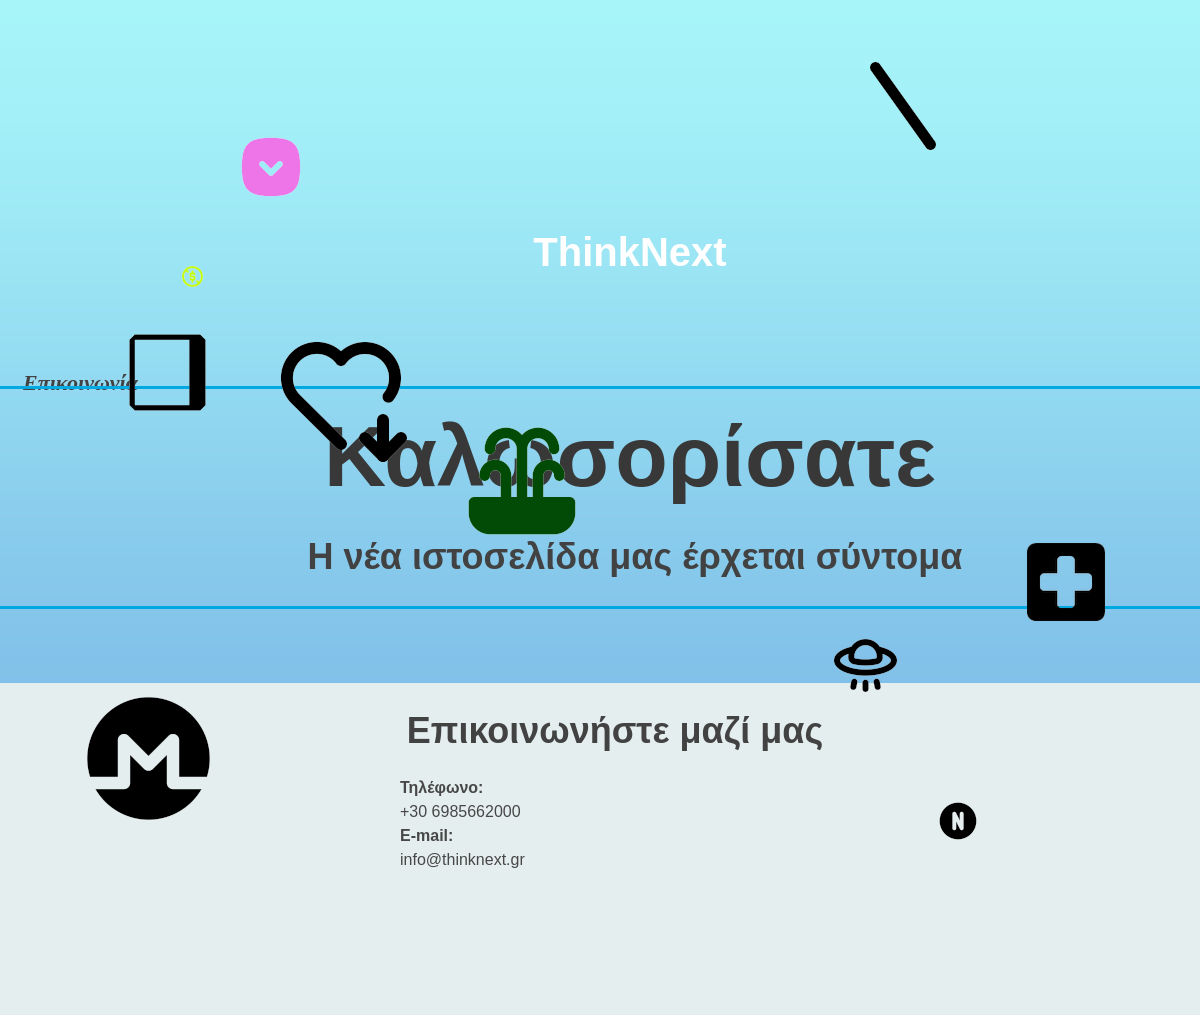 The image size is (1200, 1015). Describe the element at coordinates (167, 372) in the screenshot. I see `move activity bar to the right side of the layout` at that location.